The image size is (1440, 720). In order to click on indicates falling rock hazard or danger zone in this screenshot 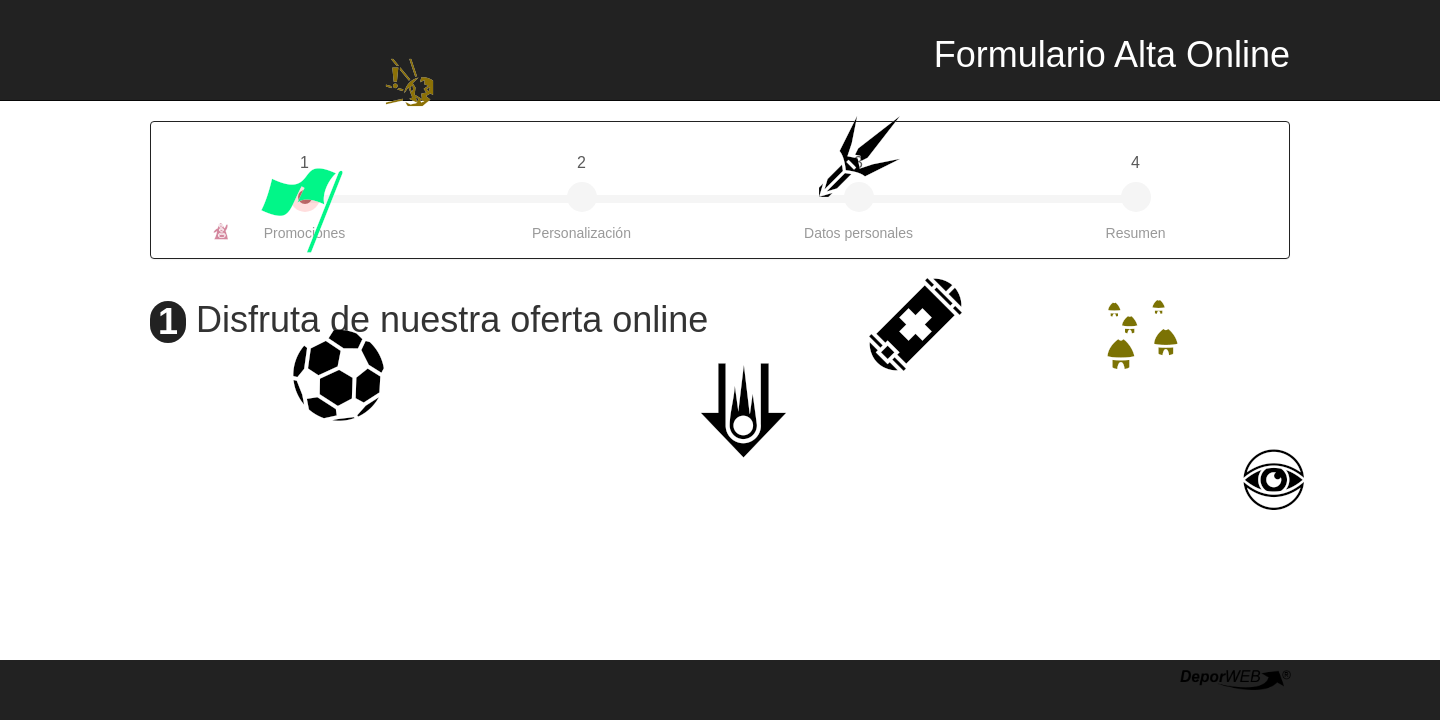, I will do `click(743, 410)`.